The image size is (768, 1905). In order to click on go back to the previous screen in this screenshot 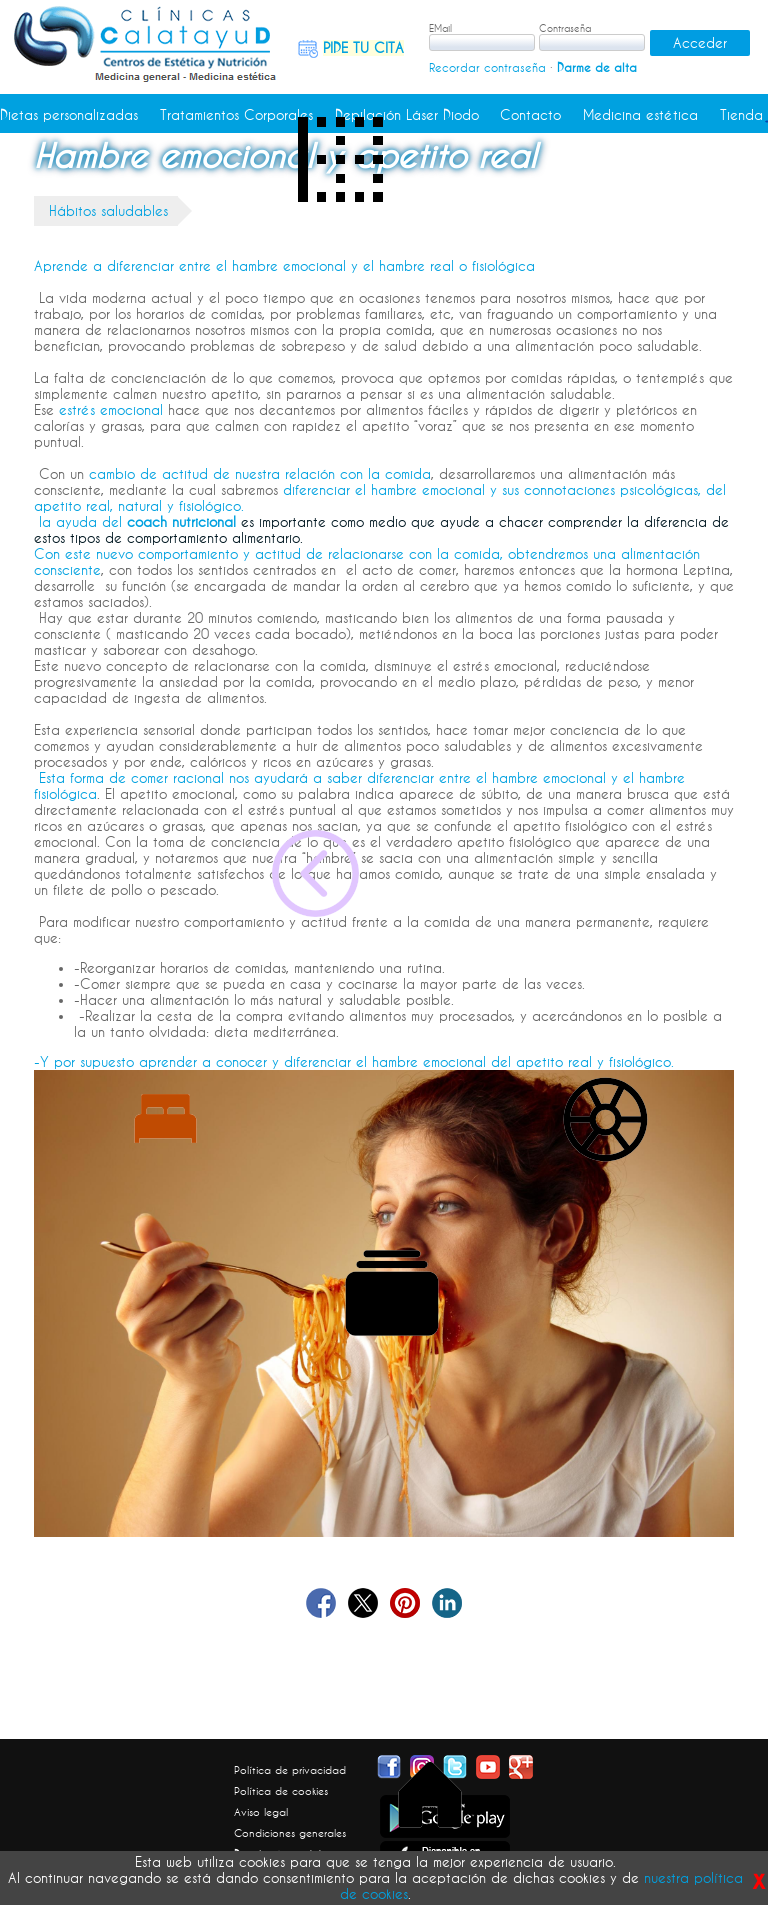, I will do `click(315, 873)`.